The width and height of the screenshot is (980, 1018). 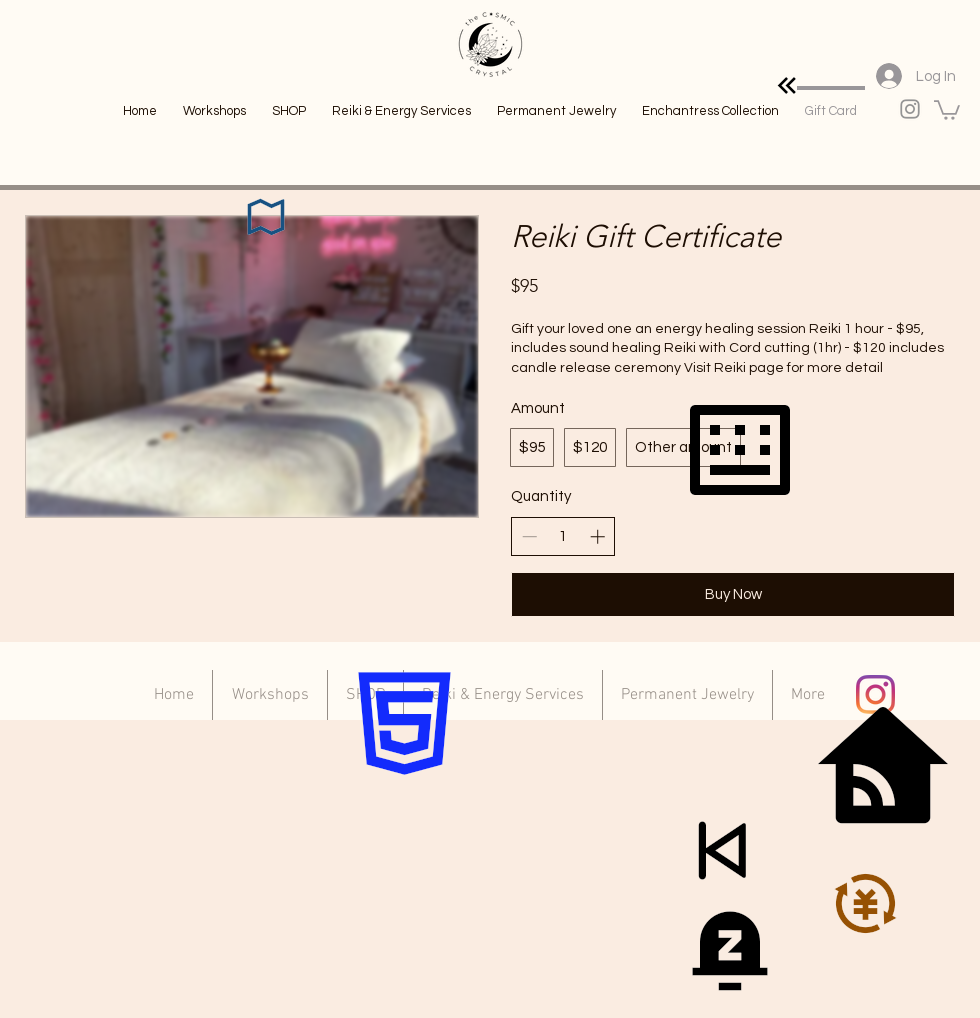 What do you see at coordinates (404, 723) in the screenshot?
I see `indicates HTML5 technology or web development` at bounding box center [404, 723].